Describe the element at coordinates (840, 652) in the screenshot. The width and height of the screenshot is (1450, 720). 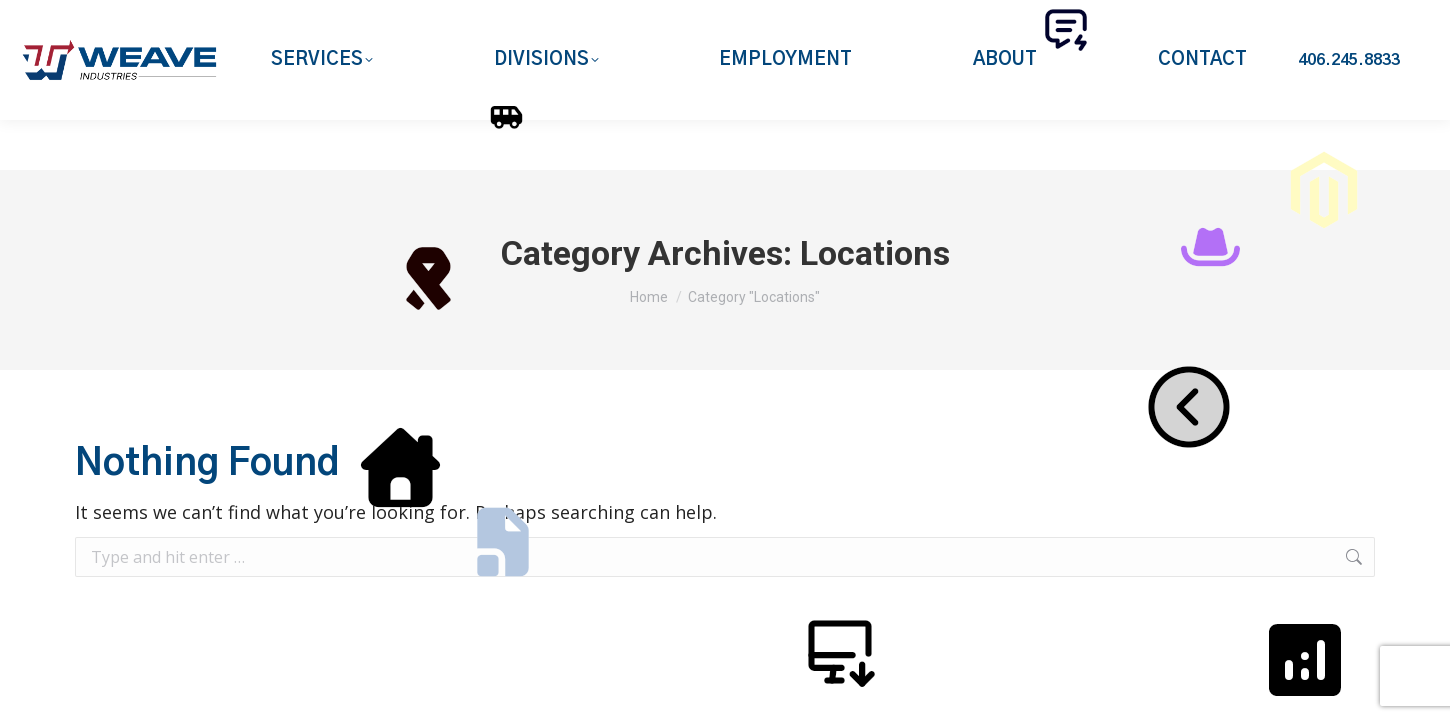
I see `download to desktop computer` at that location.